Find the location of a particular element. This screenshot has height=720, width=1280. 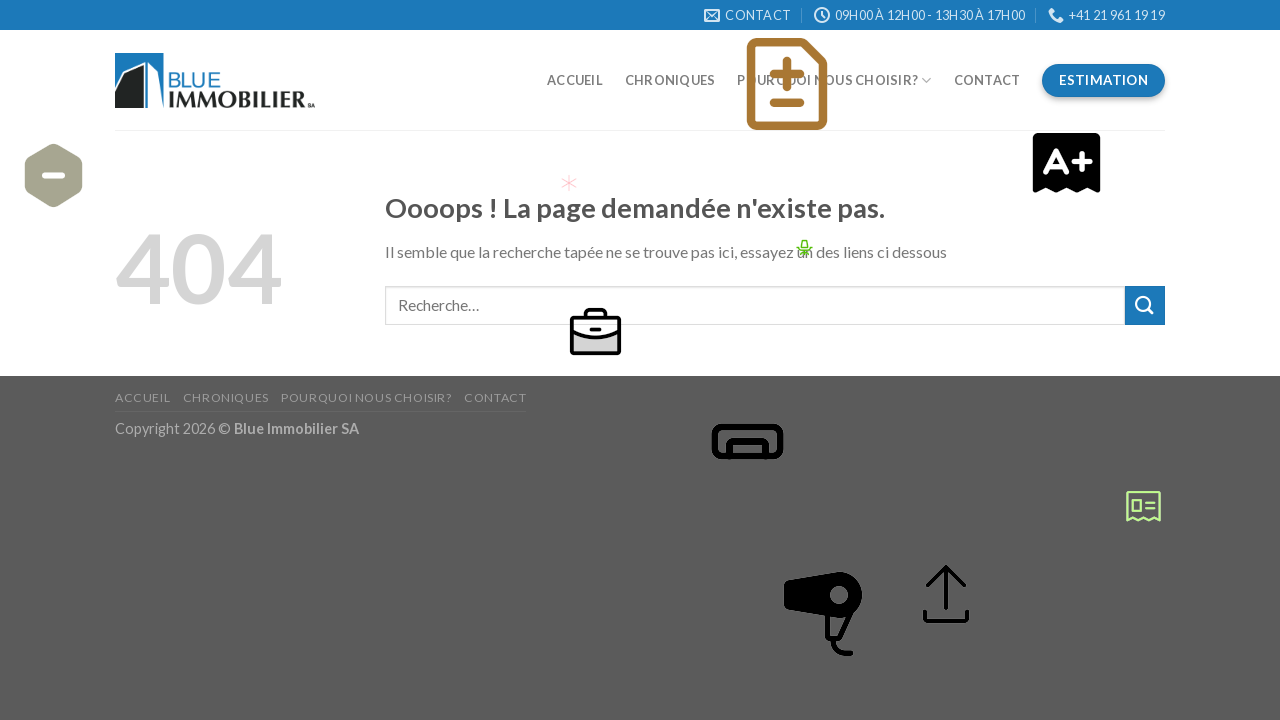

upload a file or document is located at coordinates (946, 594).